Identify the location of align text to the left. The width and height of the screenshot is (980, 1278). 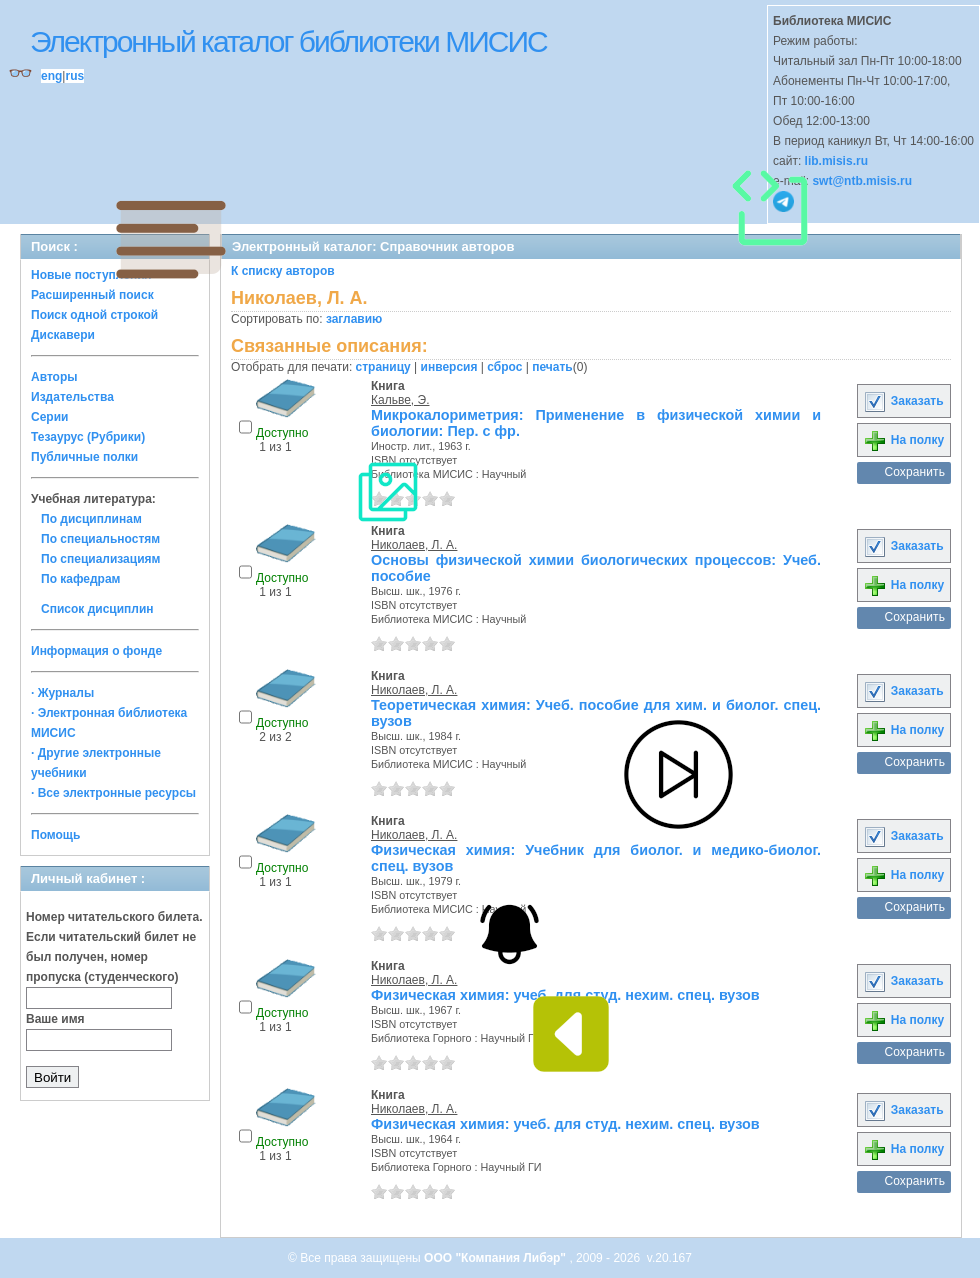
(171, 242).